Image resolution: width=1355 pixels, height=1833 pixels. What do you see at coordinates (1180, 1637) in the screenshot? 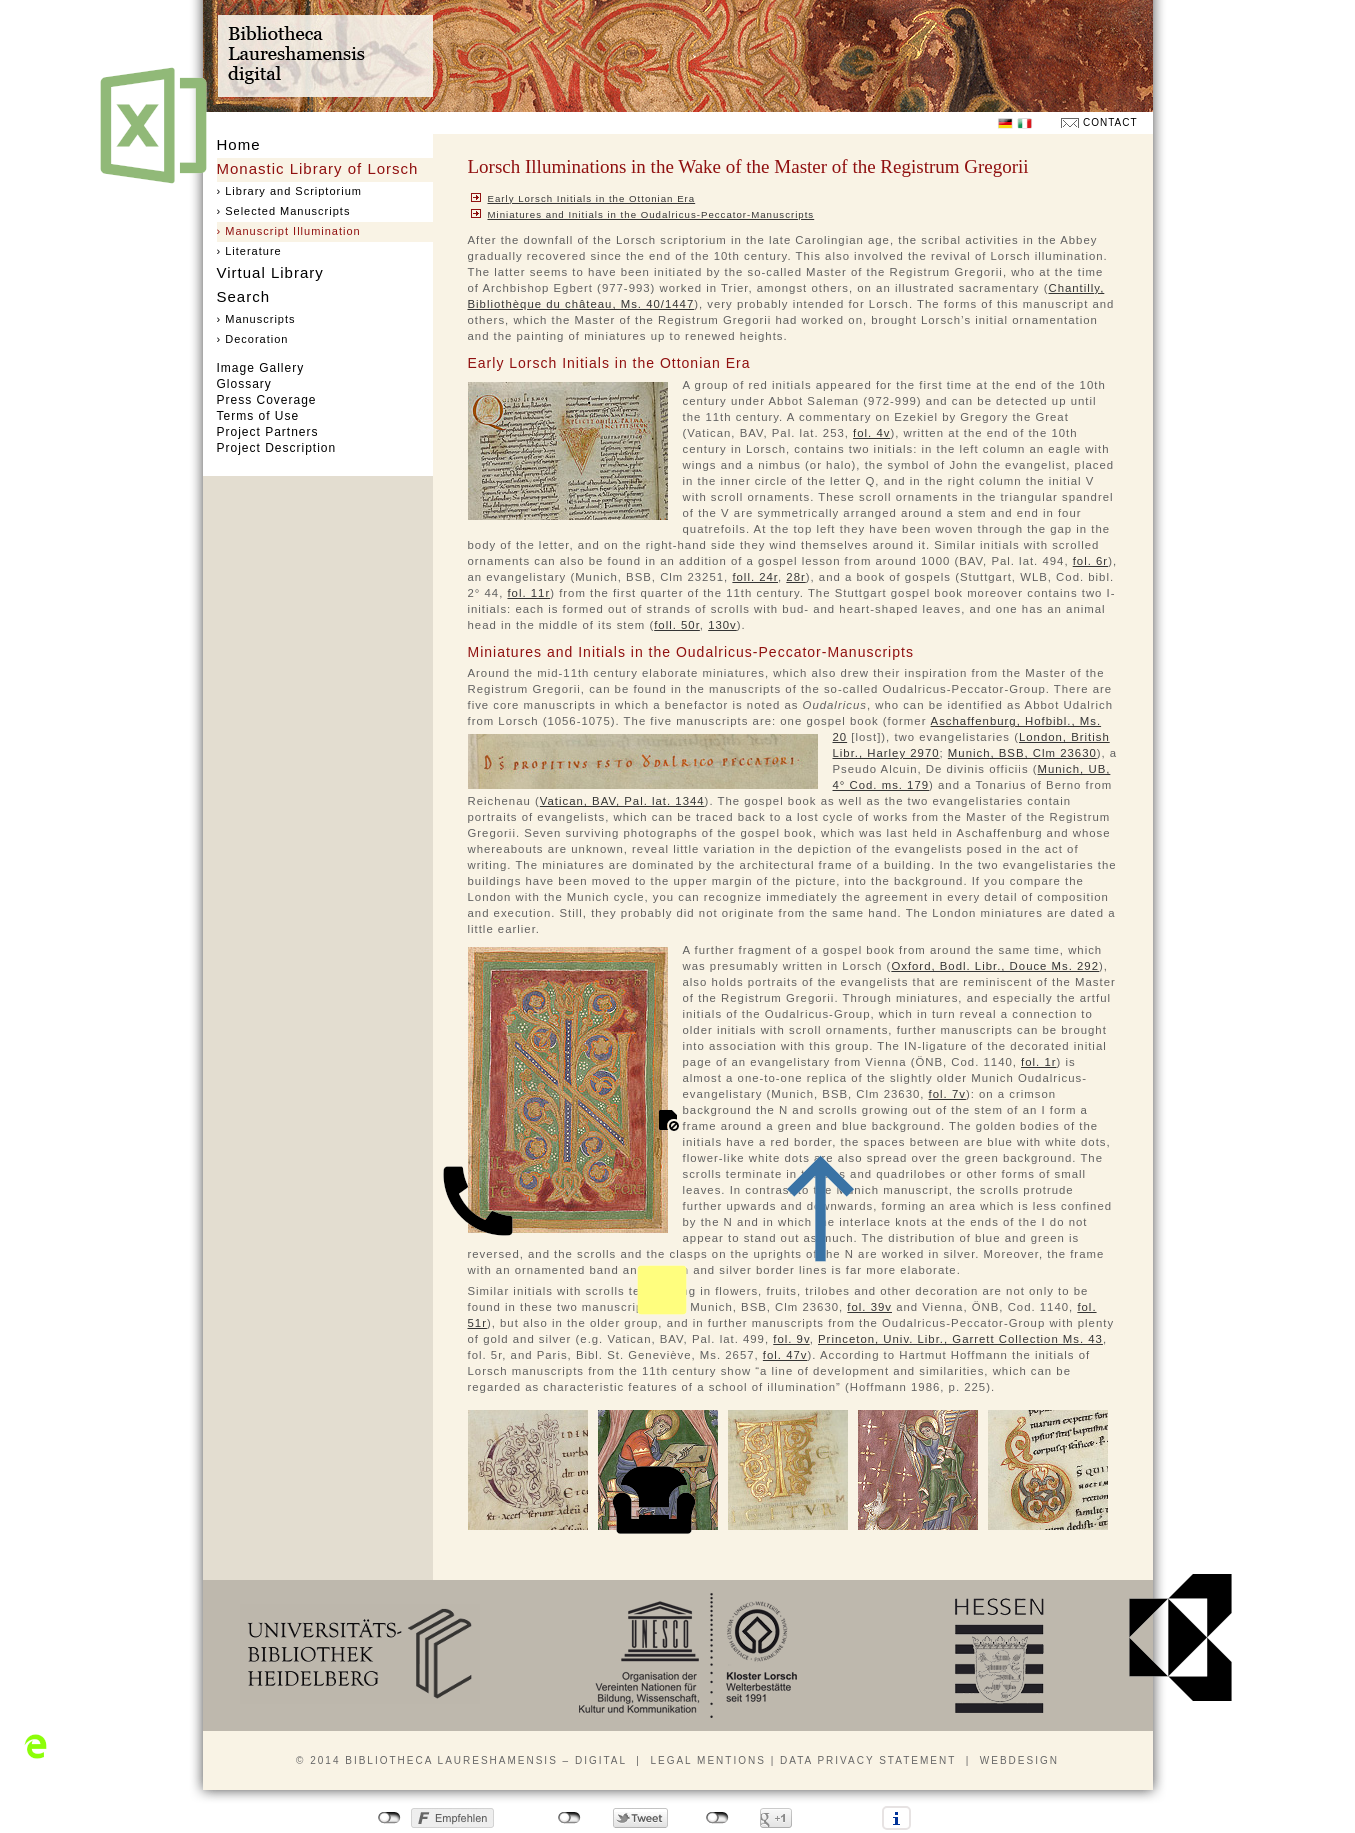
I see `kyocera brand logo` at bounding box center [1180, 1637].